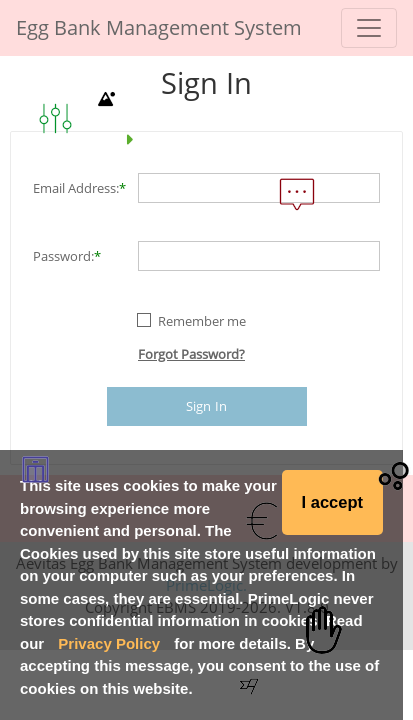 This screenshot has width=413, height=720. What do you see at coordinates (35, 469) in the screenshot?
I see `indicates elevator access nearby` at bounding box center [35, 469].